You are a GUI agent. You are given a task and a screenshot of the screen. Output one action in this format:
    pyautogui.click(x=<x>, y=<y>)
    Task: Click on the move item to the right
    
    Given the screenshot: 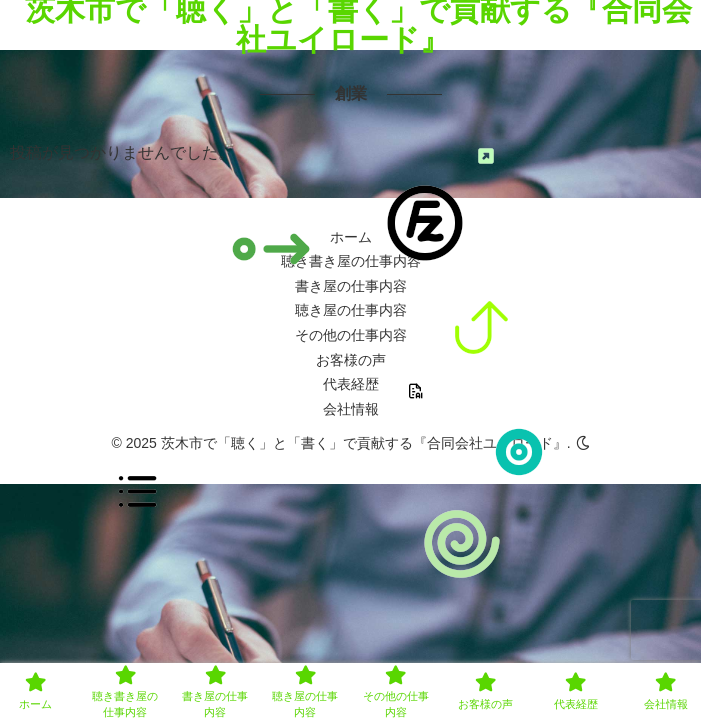 What is the action you would take?
    pyautogui.click(x=271, y=249)
    